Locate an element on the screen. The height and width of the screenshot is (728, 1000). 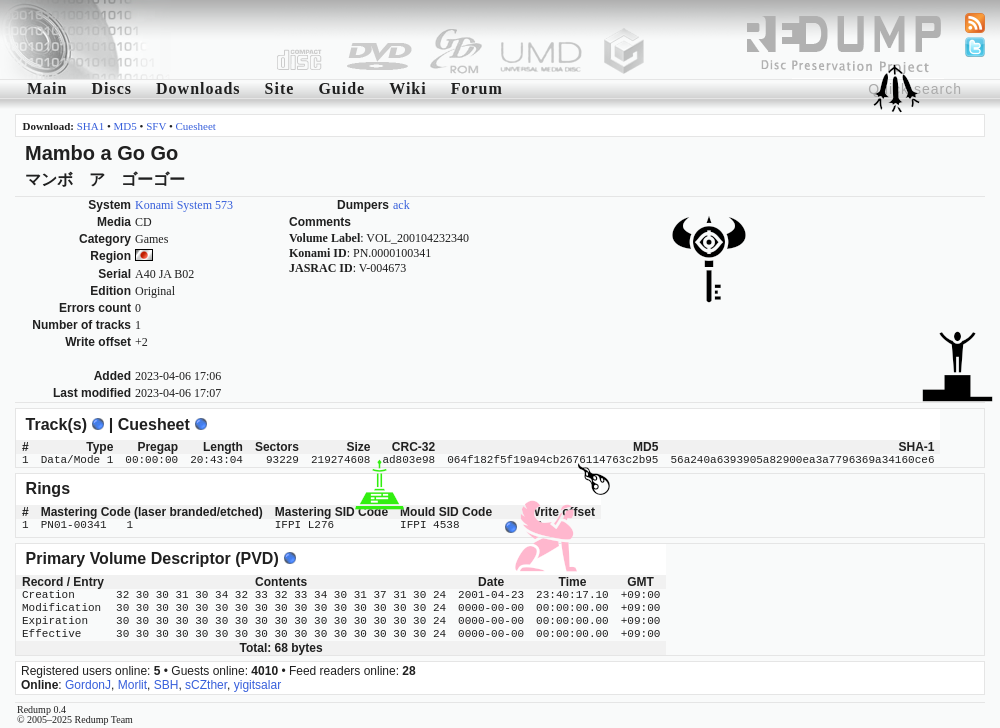
access the altar or shrine menu is located at coordinates (379, 484).